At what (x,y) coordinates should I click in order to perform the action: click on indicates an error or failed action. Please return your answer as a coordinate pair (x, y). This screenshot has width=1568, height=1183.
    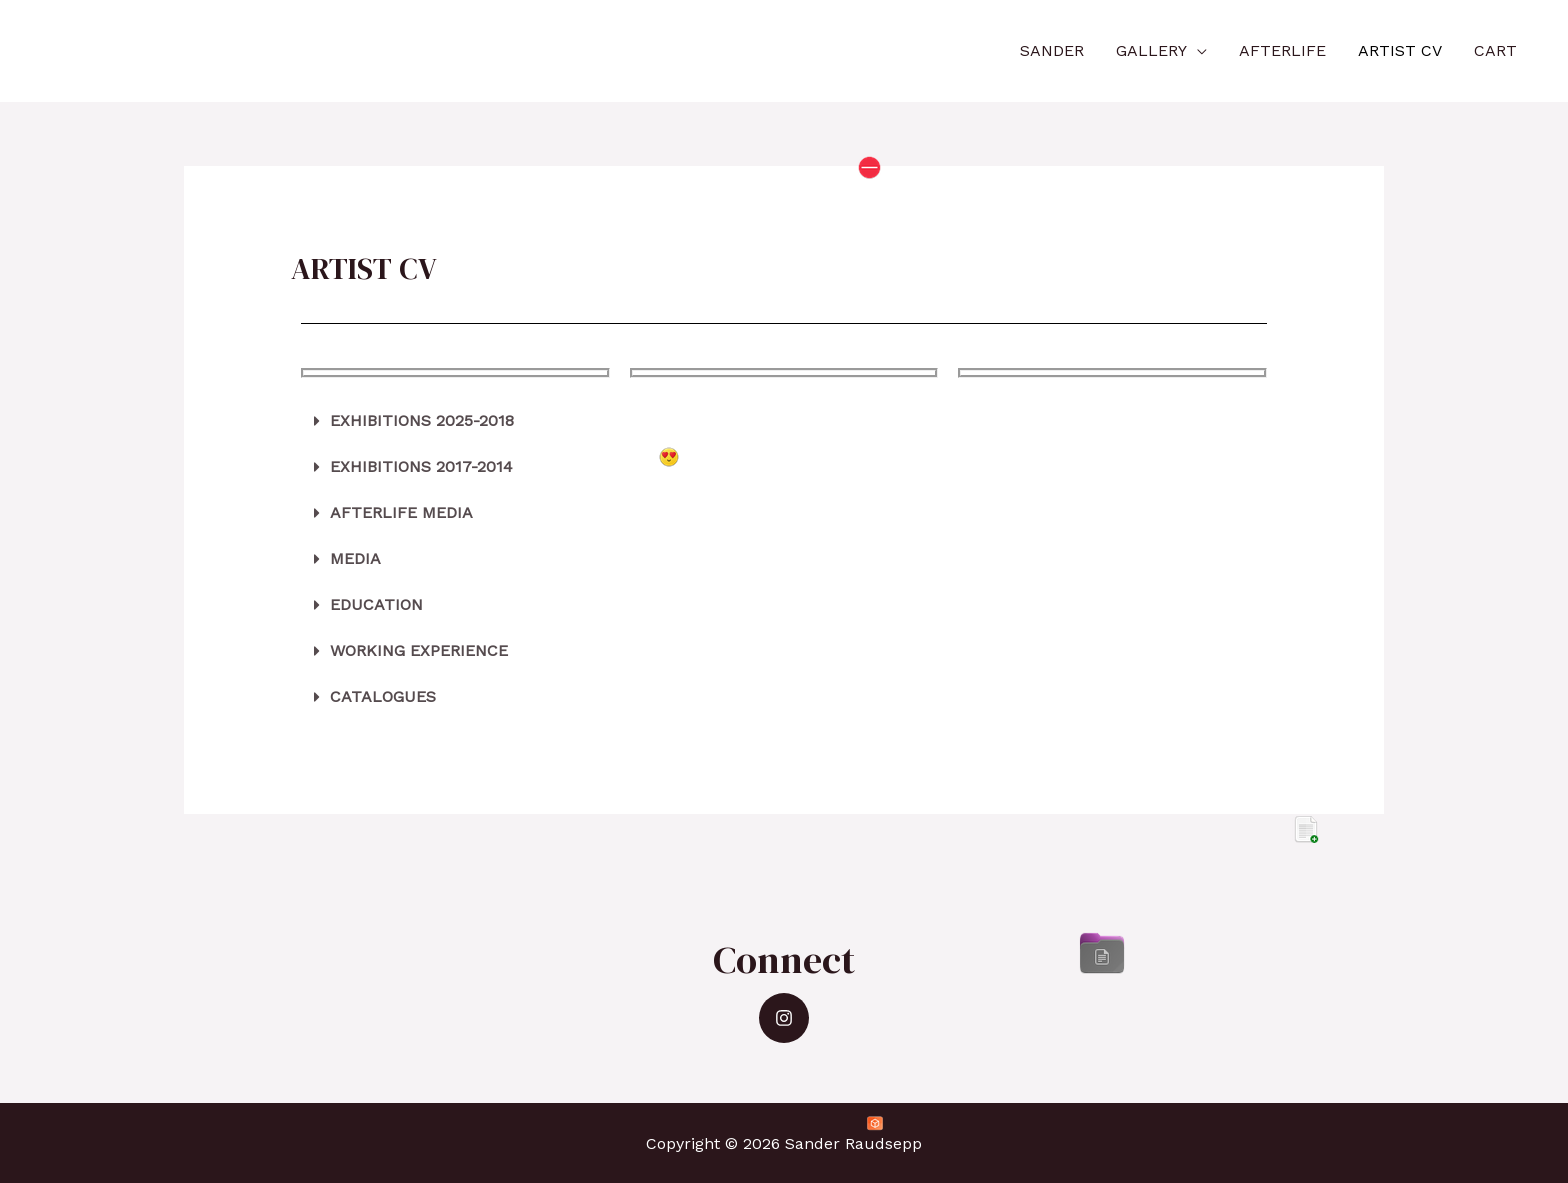
    Looking at the image, I should click on (869, 167).